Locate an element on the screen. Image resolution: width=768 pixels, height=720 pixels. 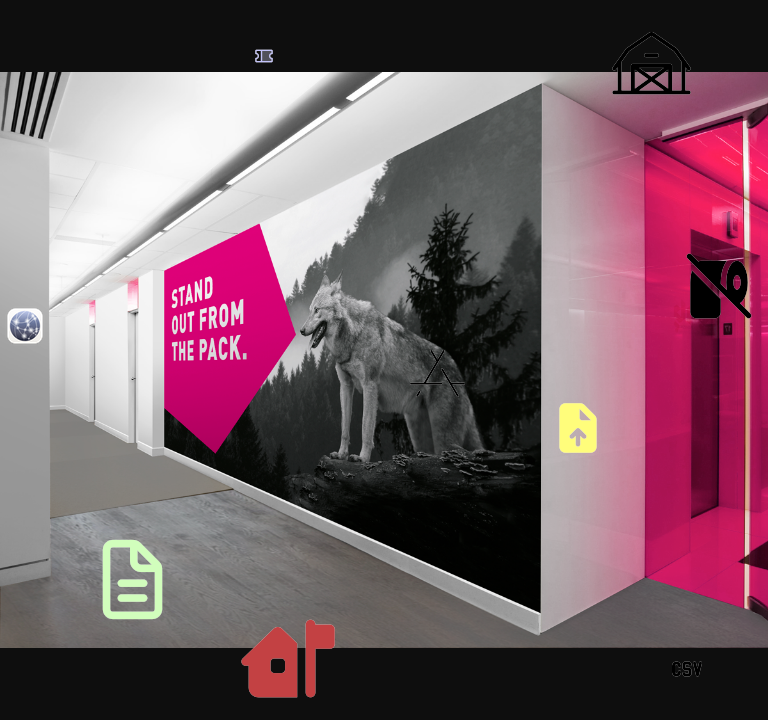
view document details is located at coordinates (132, 579).